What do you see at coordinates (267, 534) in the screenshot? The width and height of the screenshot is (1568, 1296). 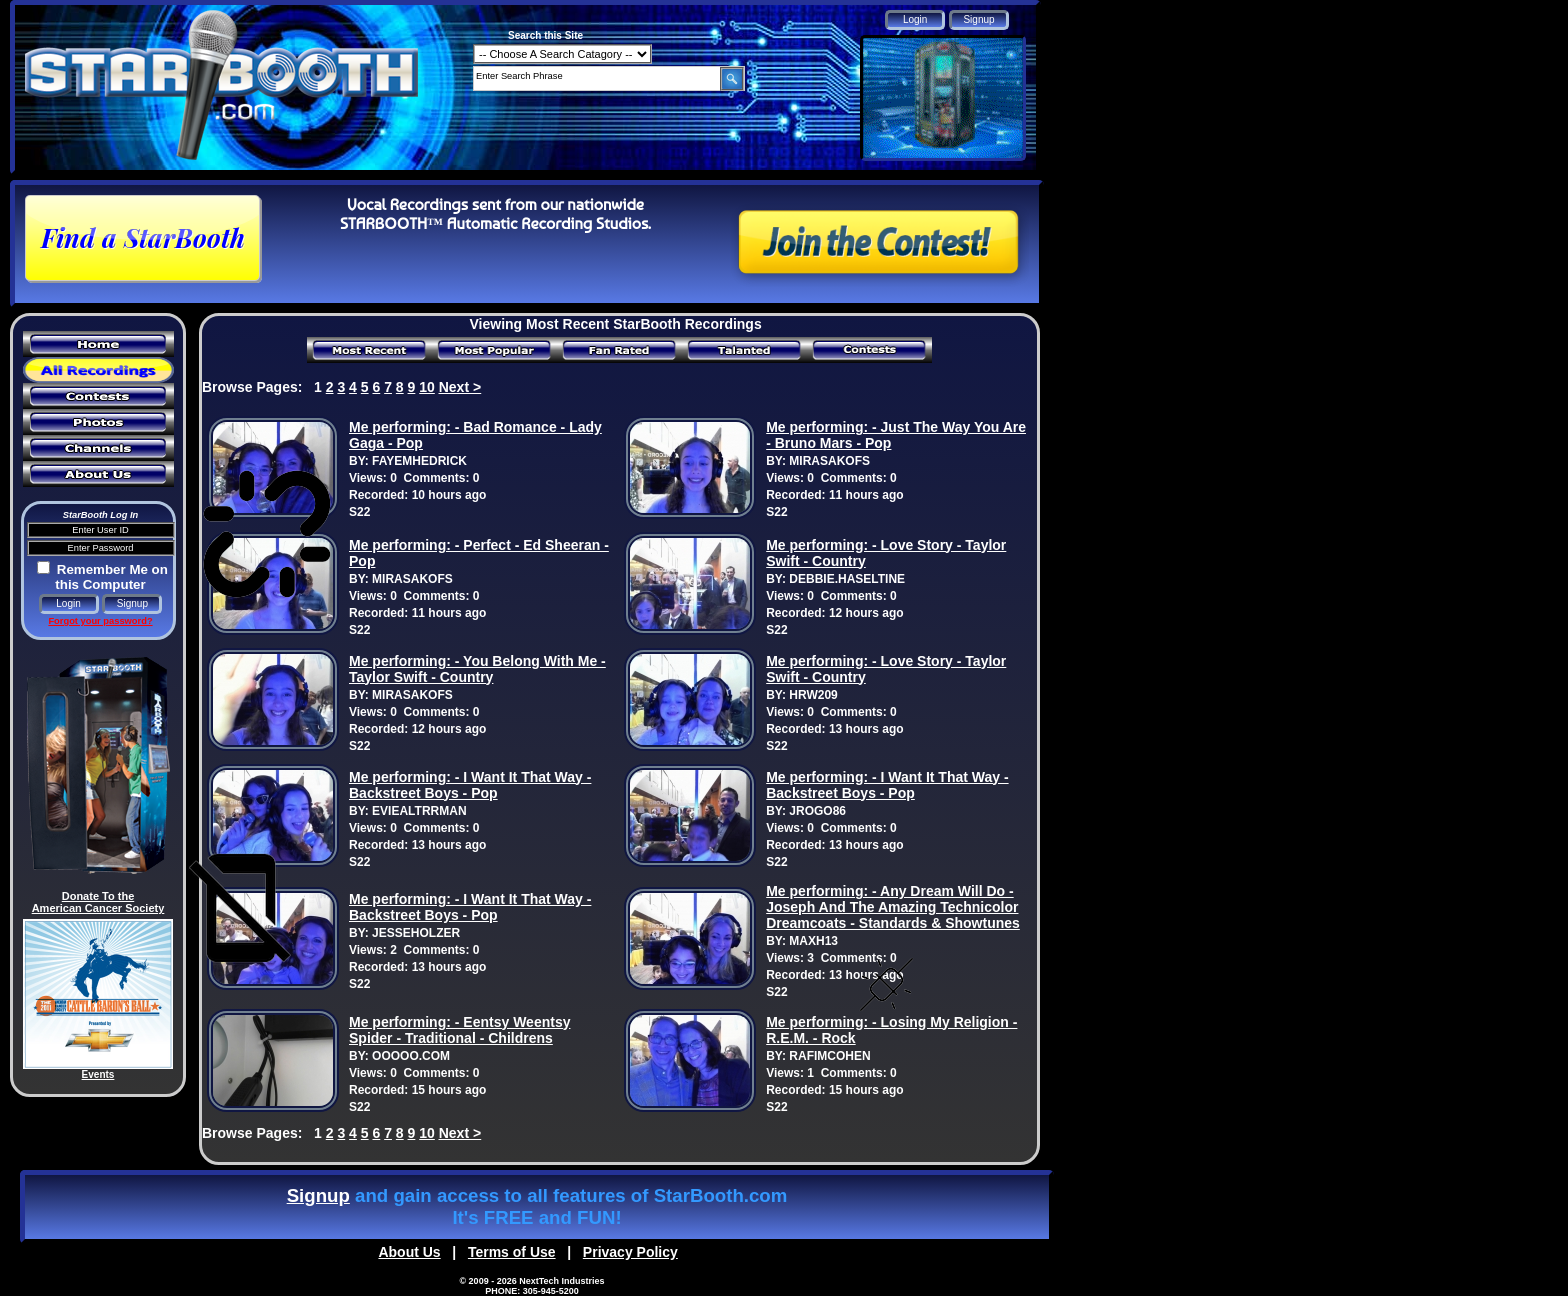 I see `unlink or disconnect a connected item` at bounding box center [267, 534].